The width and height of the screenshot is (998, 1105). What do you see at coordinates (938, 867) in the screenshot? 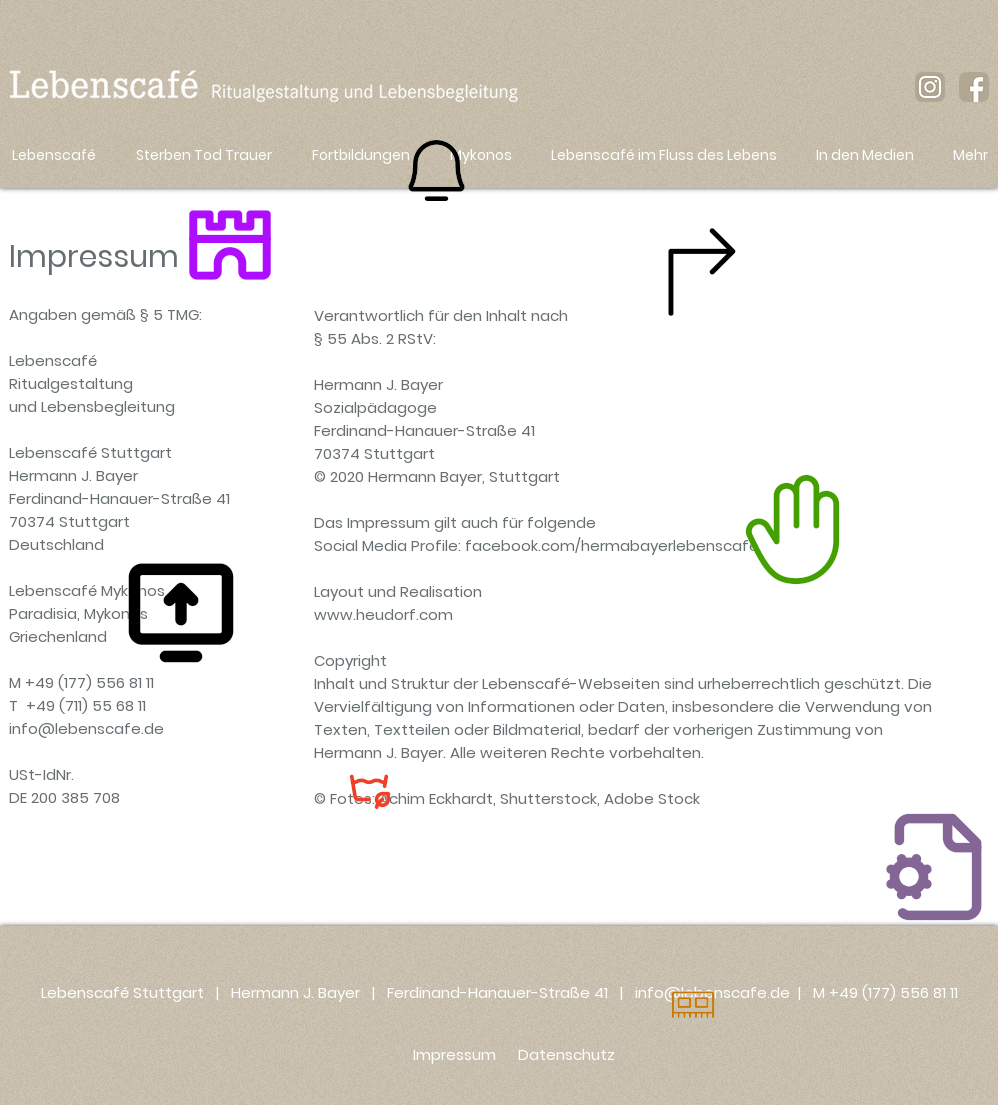
I see `access file settings or configuration` at bounding box center [938, 867].